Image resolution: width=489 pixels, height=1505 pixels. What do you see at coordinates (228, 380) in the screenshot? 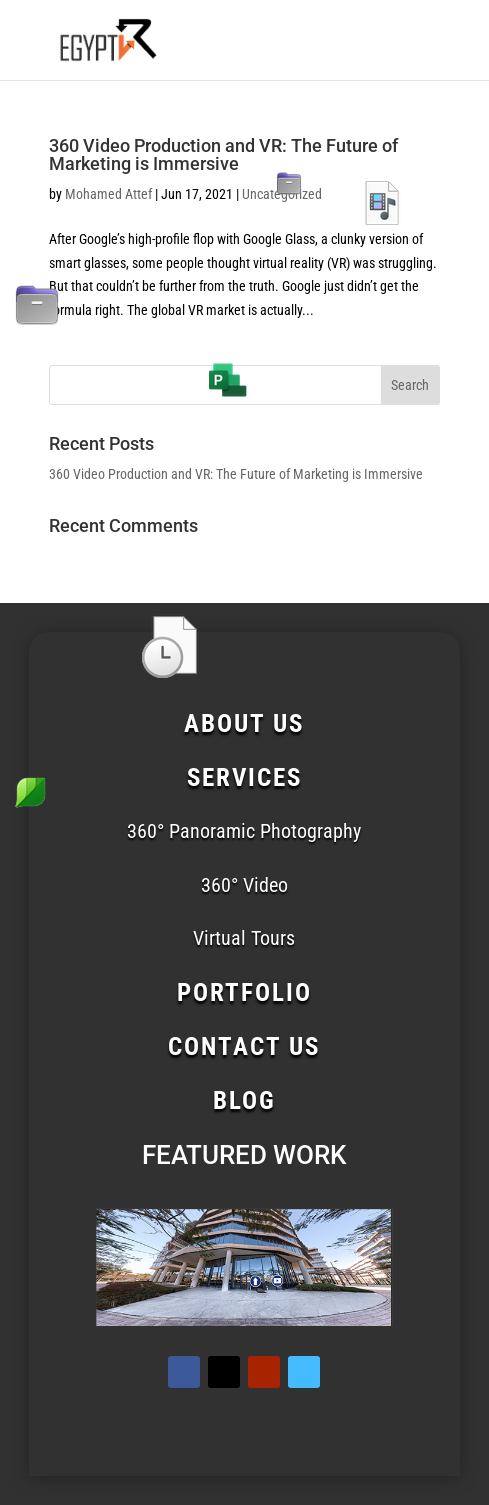
I see `open Microsoft Project application` at bounding box center [228, 380].